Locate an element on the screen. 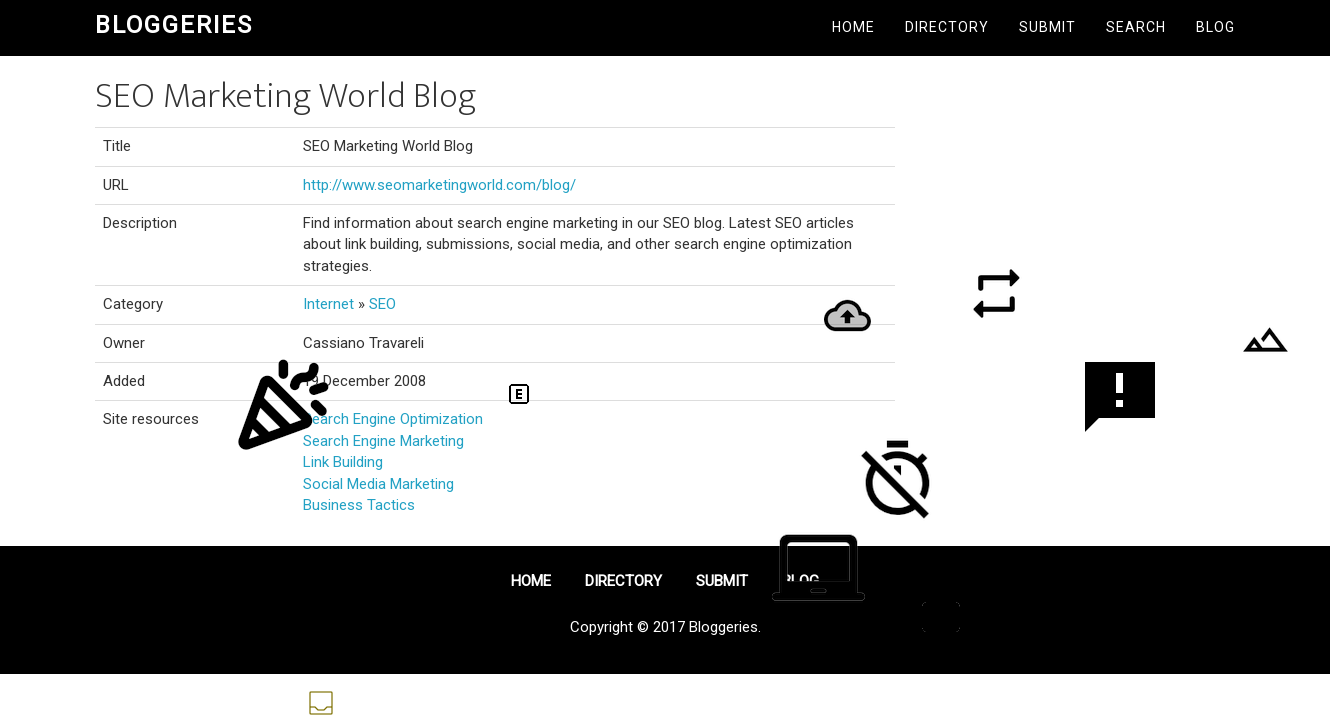 Image resolution: width=1330 pixels, height=720 pixels. enable repeat mode for media playback is located at coordinates (996, 293).